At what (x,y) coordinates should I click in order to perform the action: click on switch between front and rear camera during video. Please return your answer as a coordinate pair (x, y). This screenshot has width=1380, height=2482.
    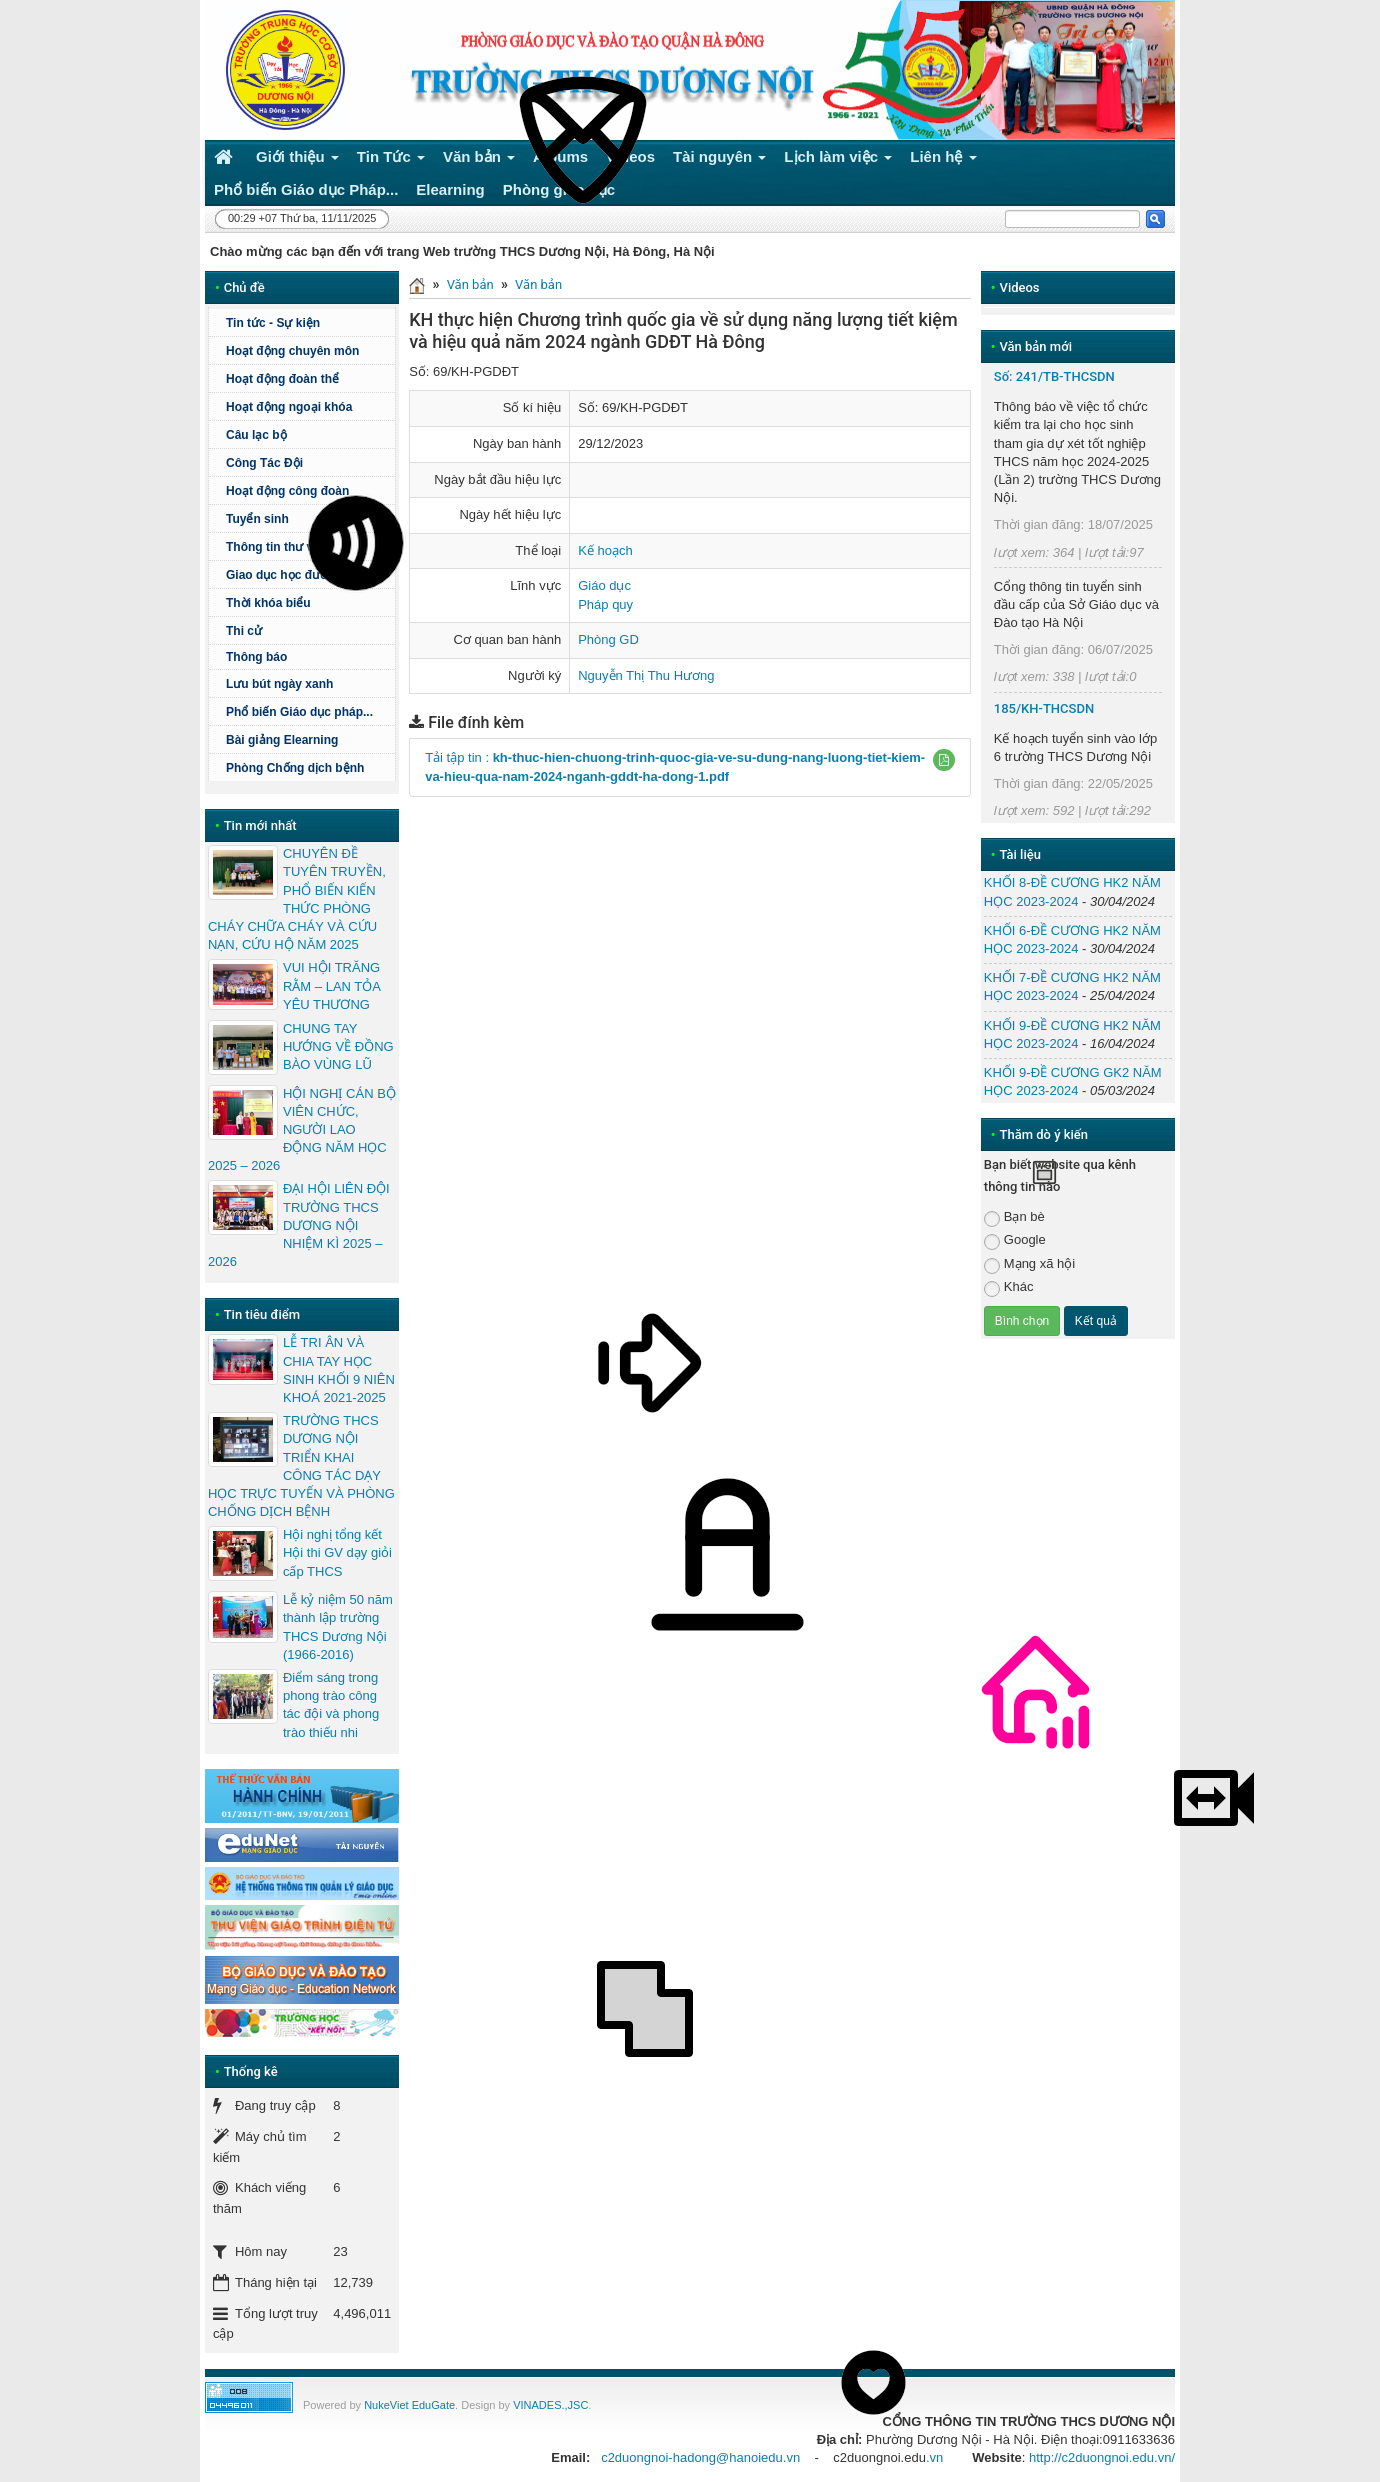
    Looking at the image, I should click on (1214, 1798).